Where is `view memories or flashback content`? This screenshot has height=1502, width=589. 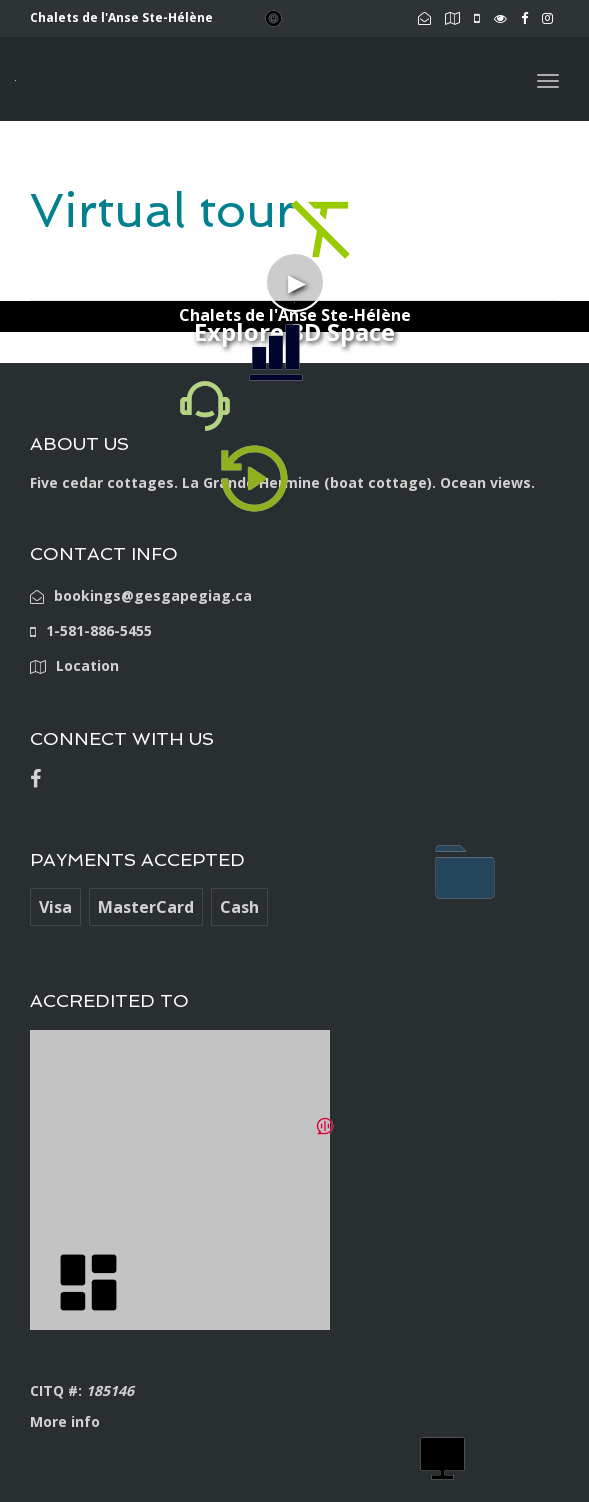 view memories or flashback content is located at coordinates (254, 478).